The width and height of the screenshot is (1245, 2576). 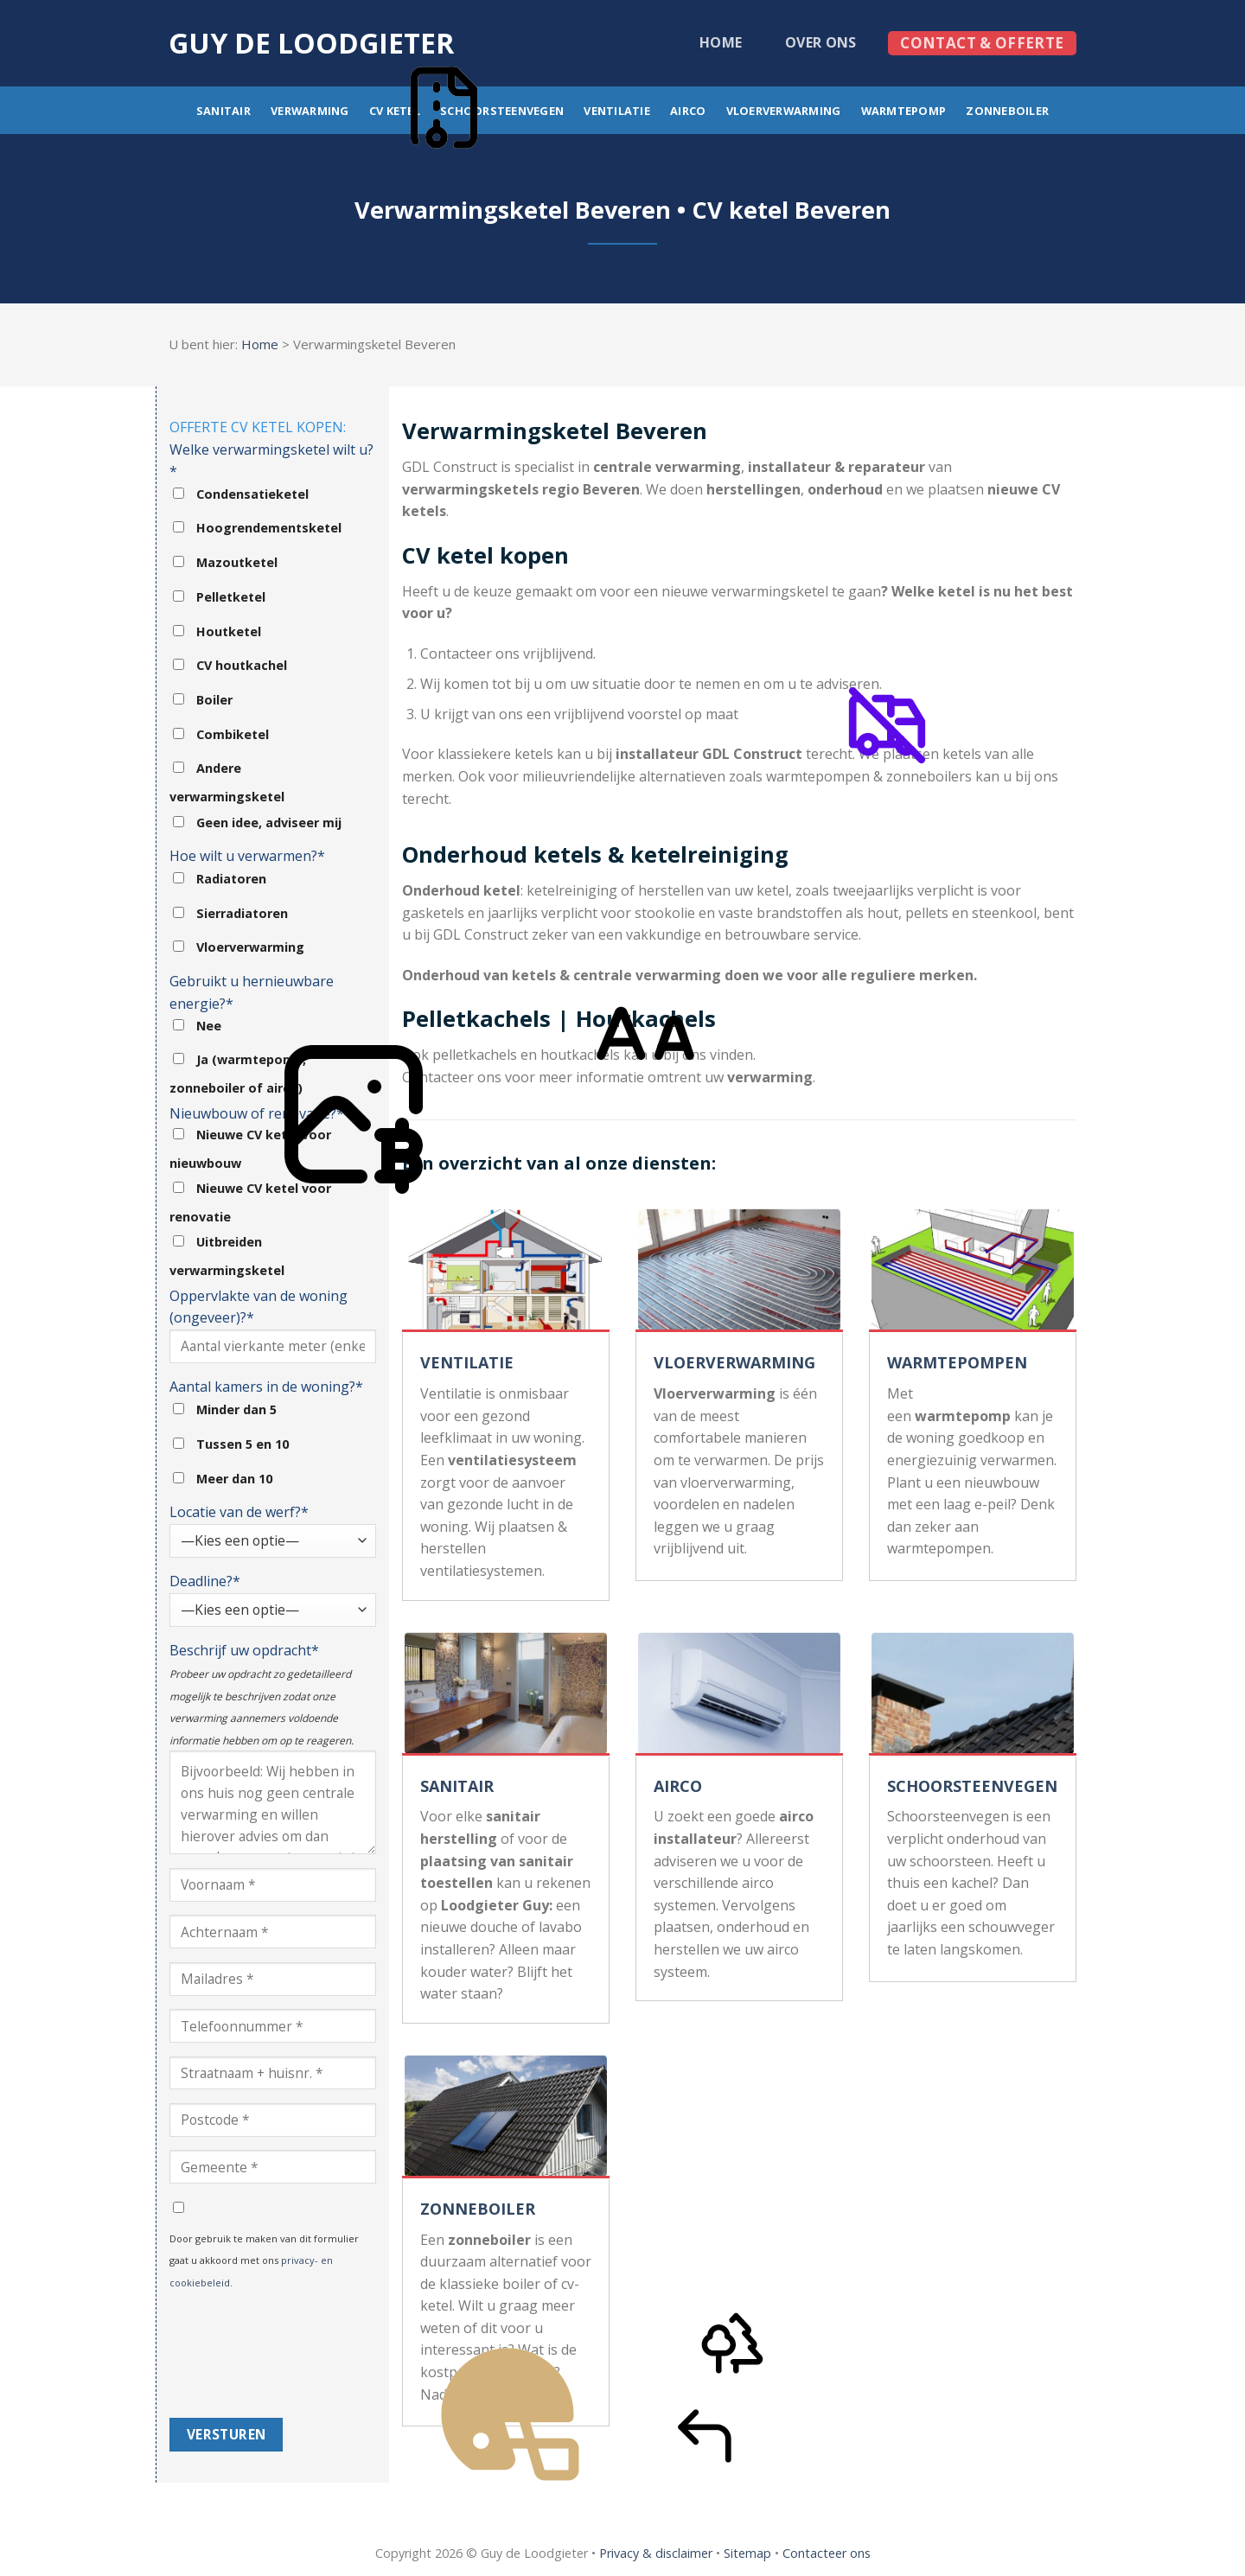 What do you see at coordinates (645, 1037) in the screenshot?
I see `adjust text size settings` at bounding box center [645, 1037].